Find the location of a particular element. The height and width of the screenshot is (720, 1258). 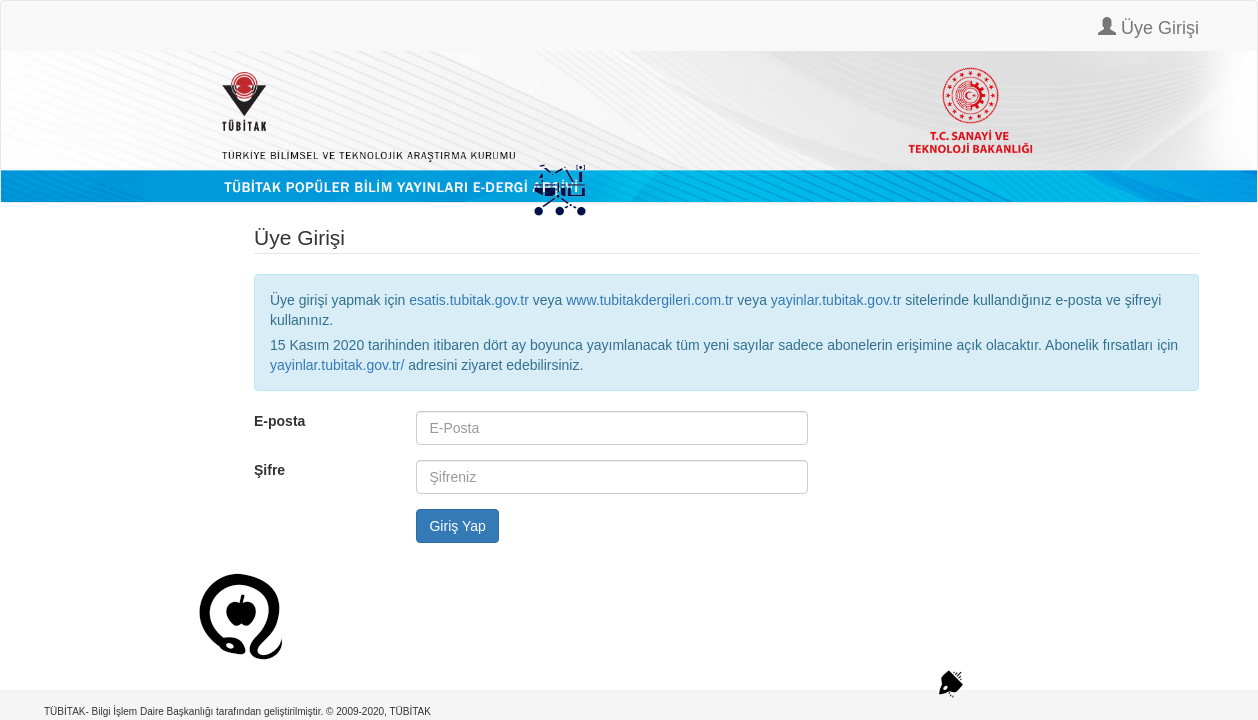

indicates a temptation or forbidden choice in gameplay is located at coordinates (241, 616).